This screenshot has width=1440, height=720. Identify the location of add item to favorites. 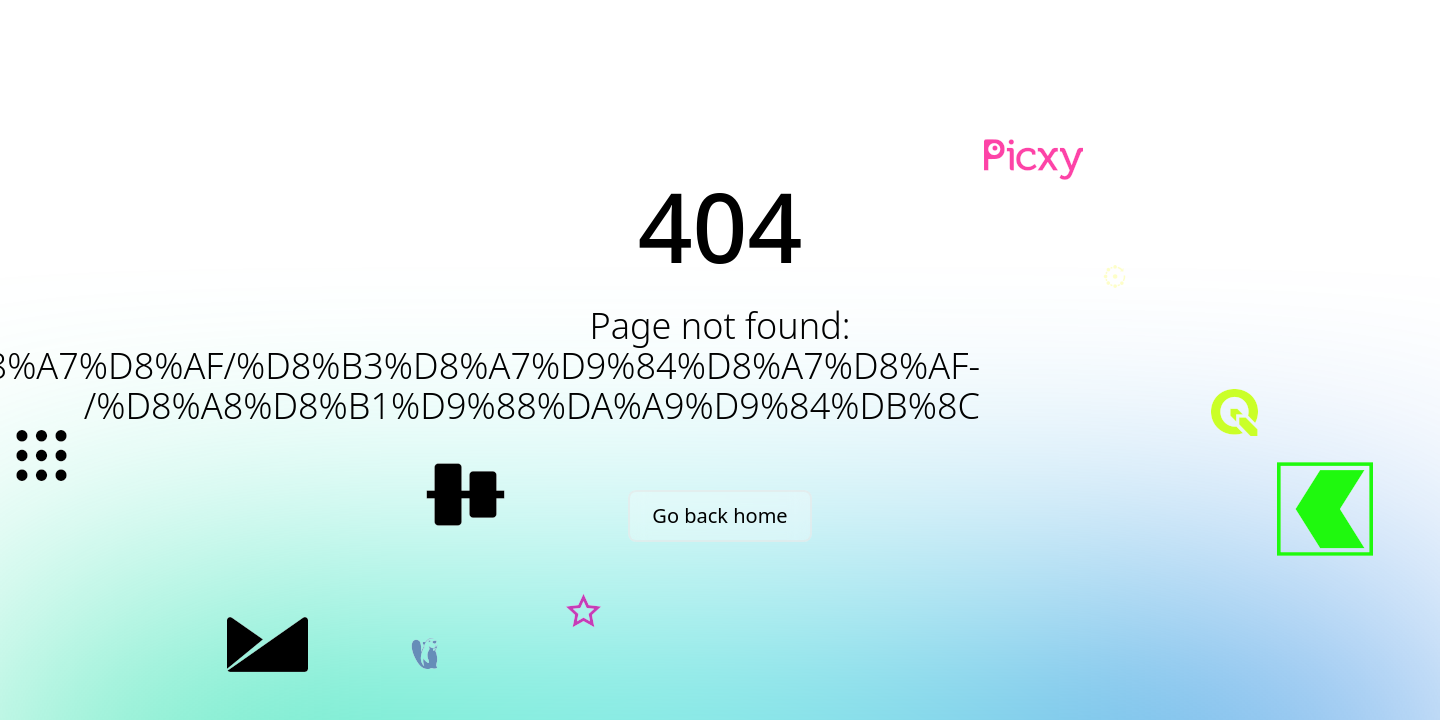
(583, 611).